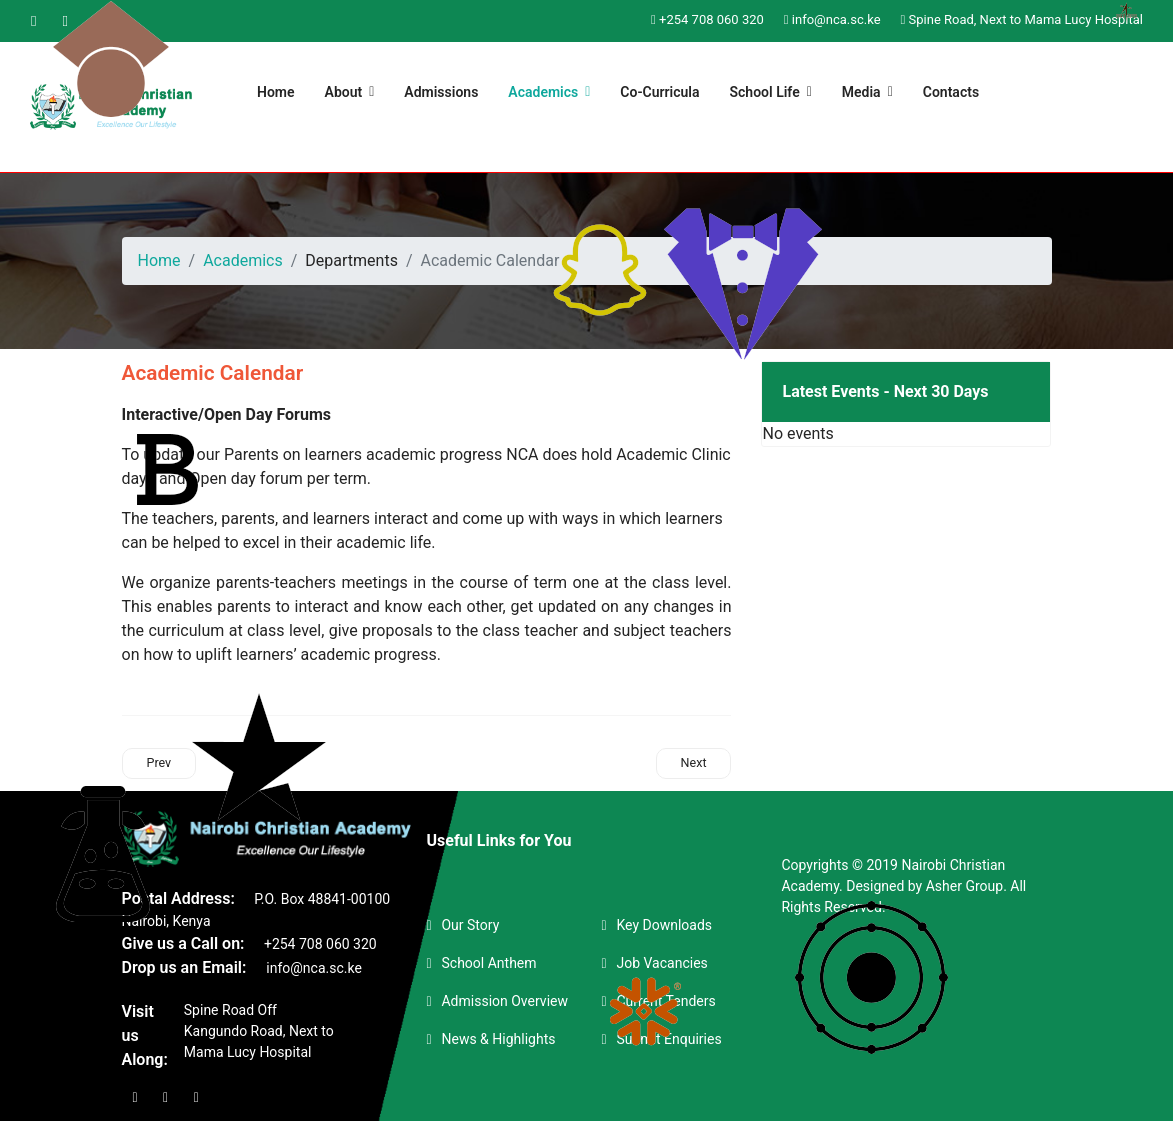 This screenshot has width=1173, height=1121. I want to click on i18next internationalization library logo, so click(103, 854).